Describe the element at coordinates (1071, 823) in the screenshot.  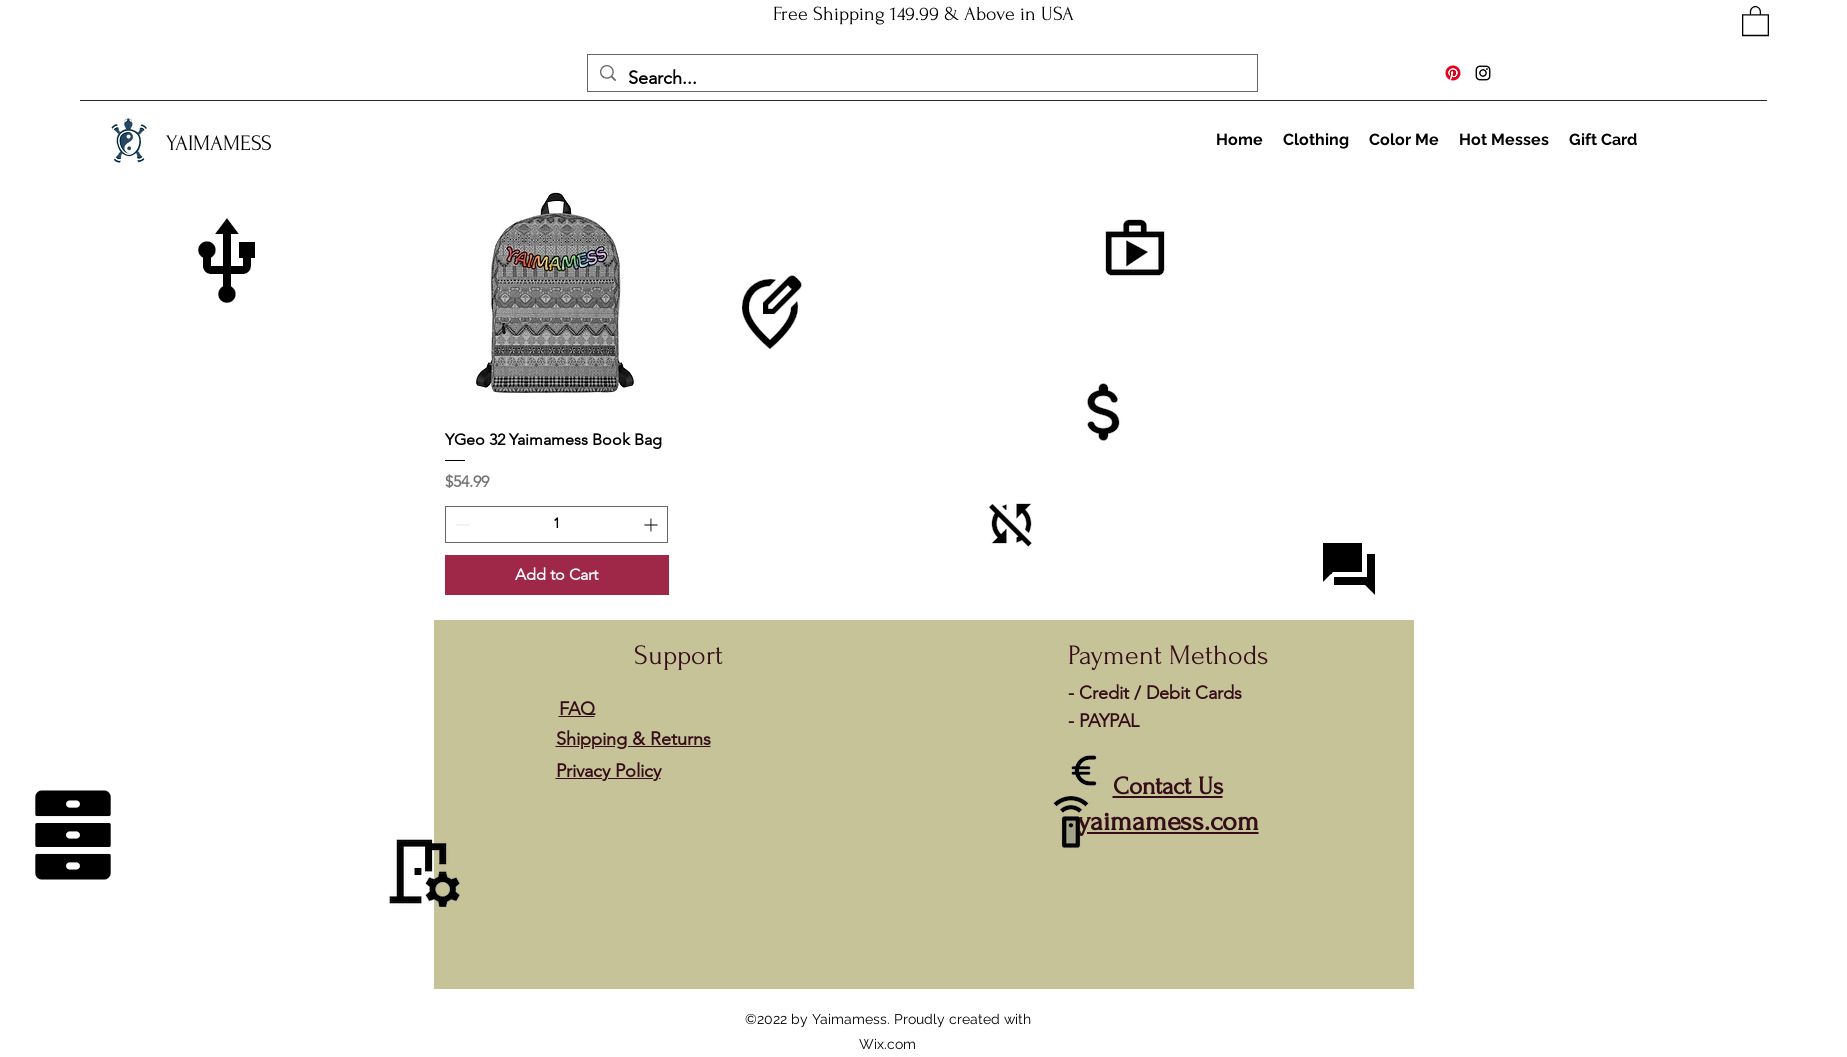
I see `access remote control settings` at that location.